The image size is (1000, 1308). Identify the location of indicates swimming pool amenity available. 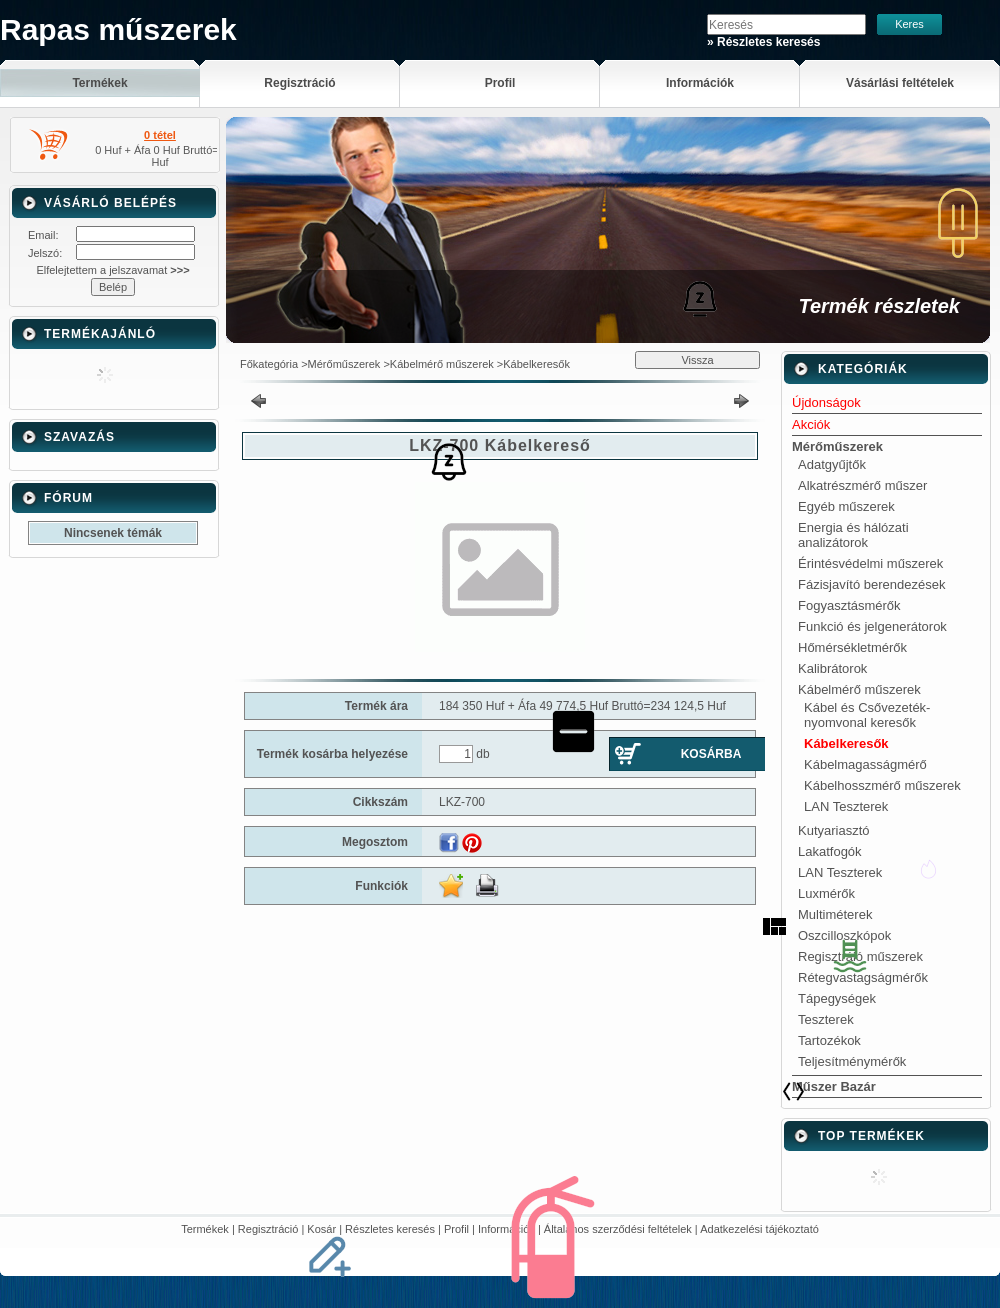
(850, 956).